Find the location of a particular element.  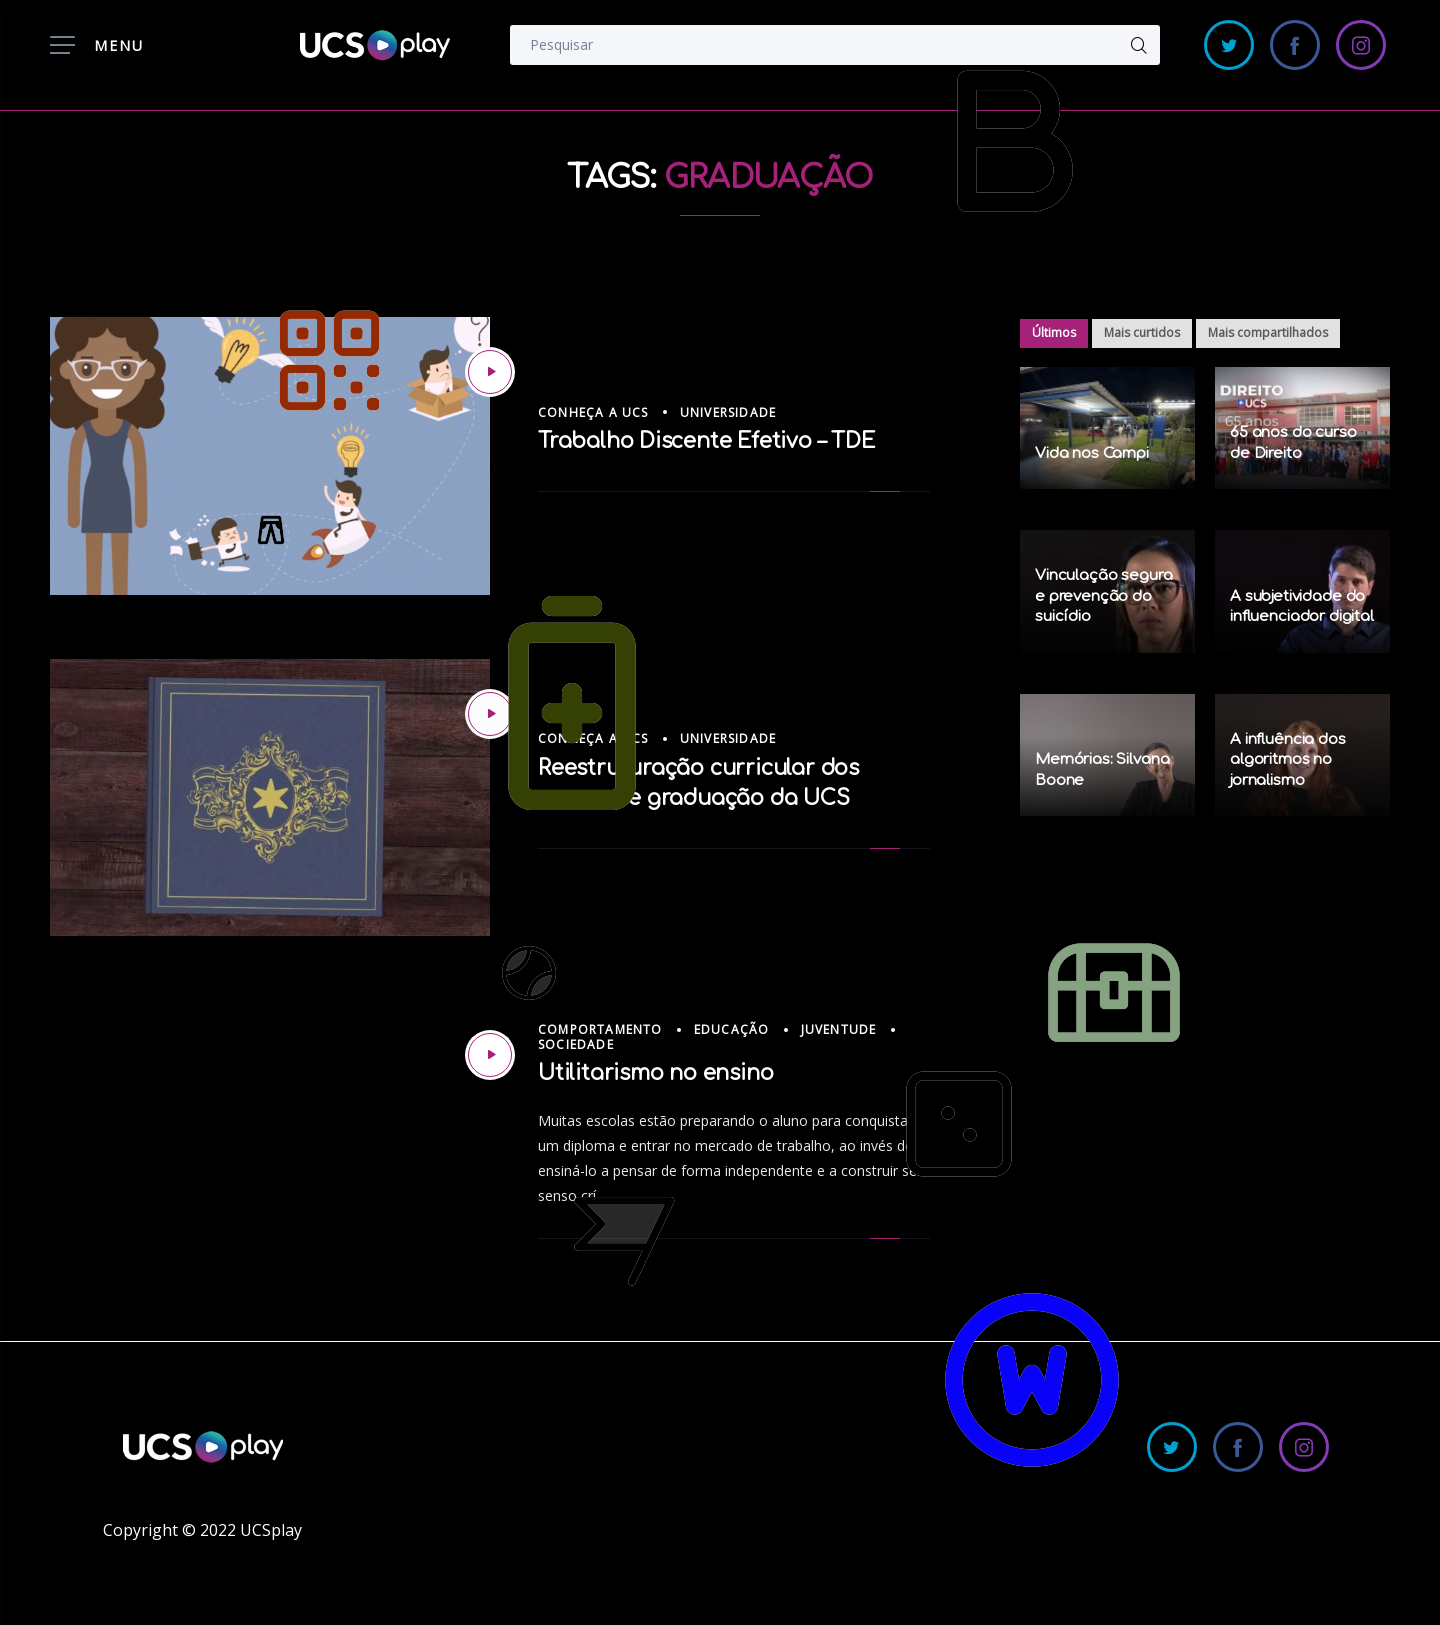

roll dice or generate random number is located at coordinates (959, 1124).